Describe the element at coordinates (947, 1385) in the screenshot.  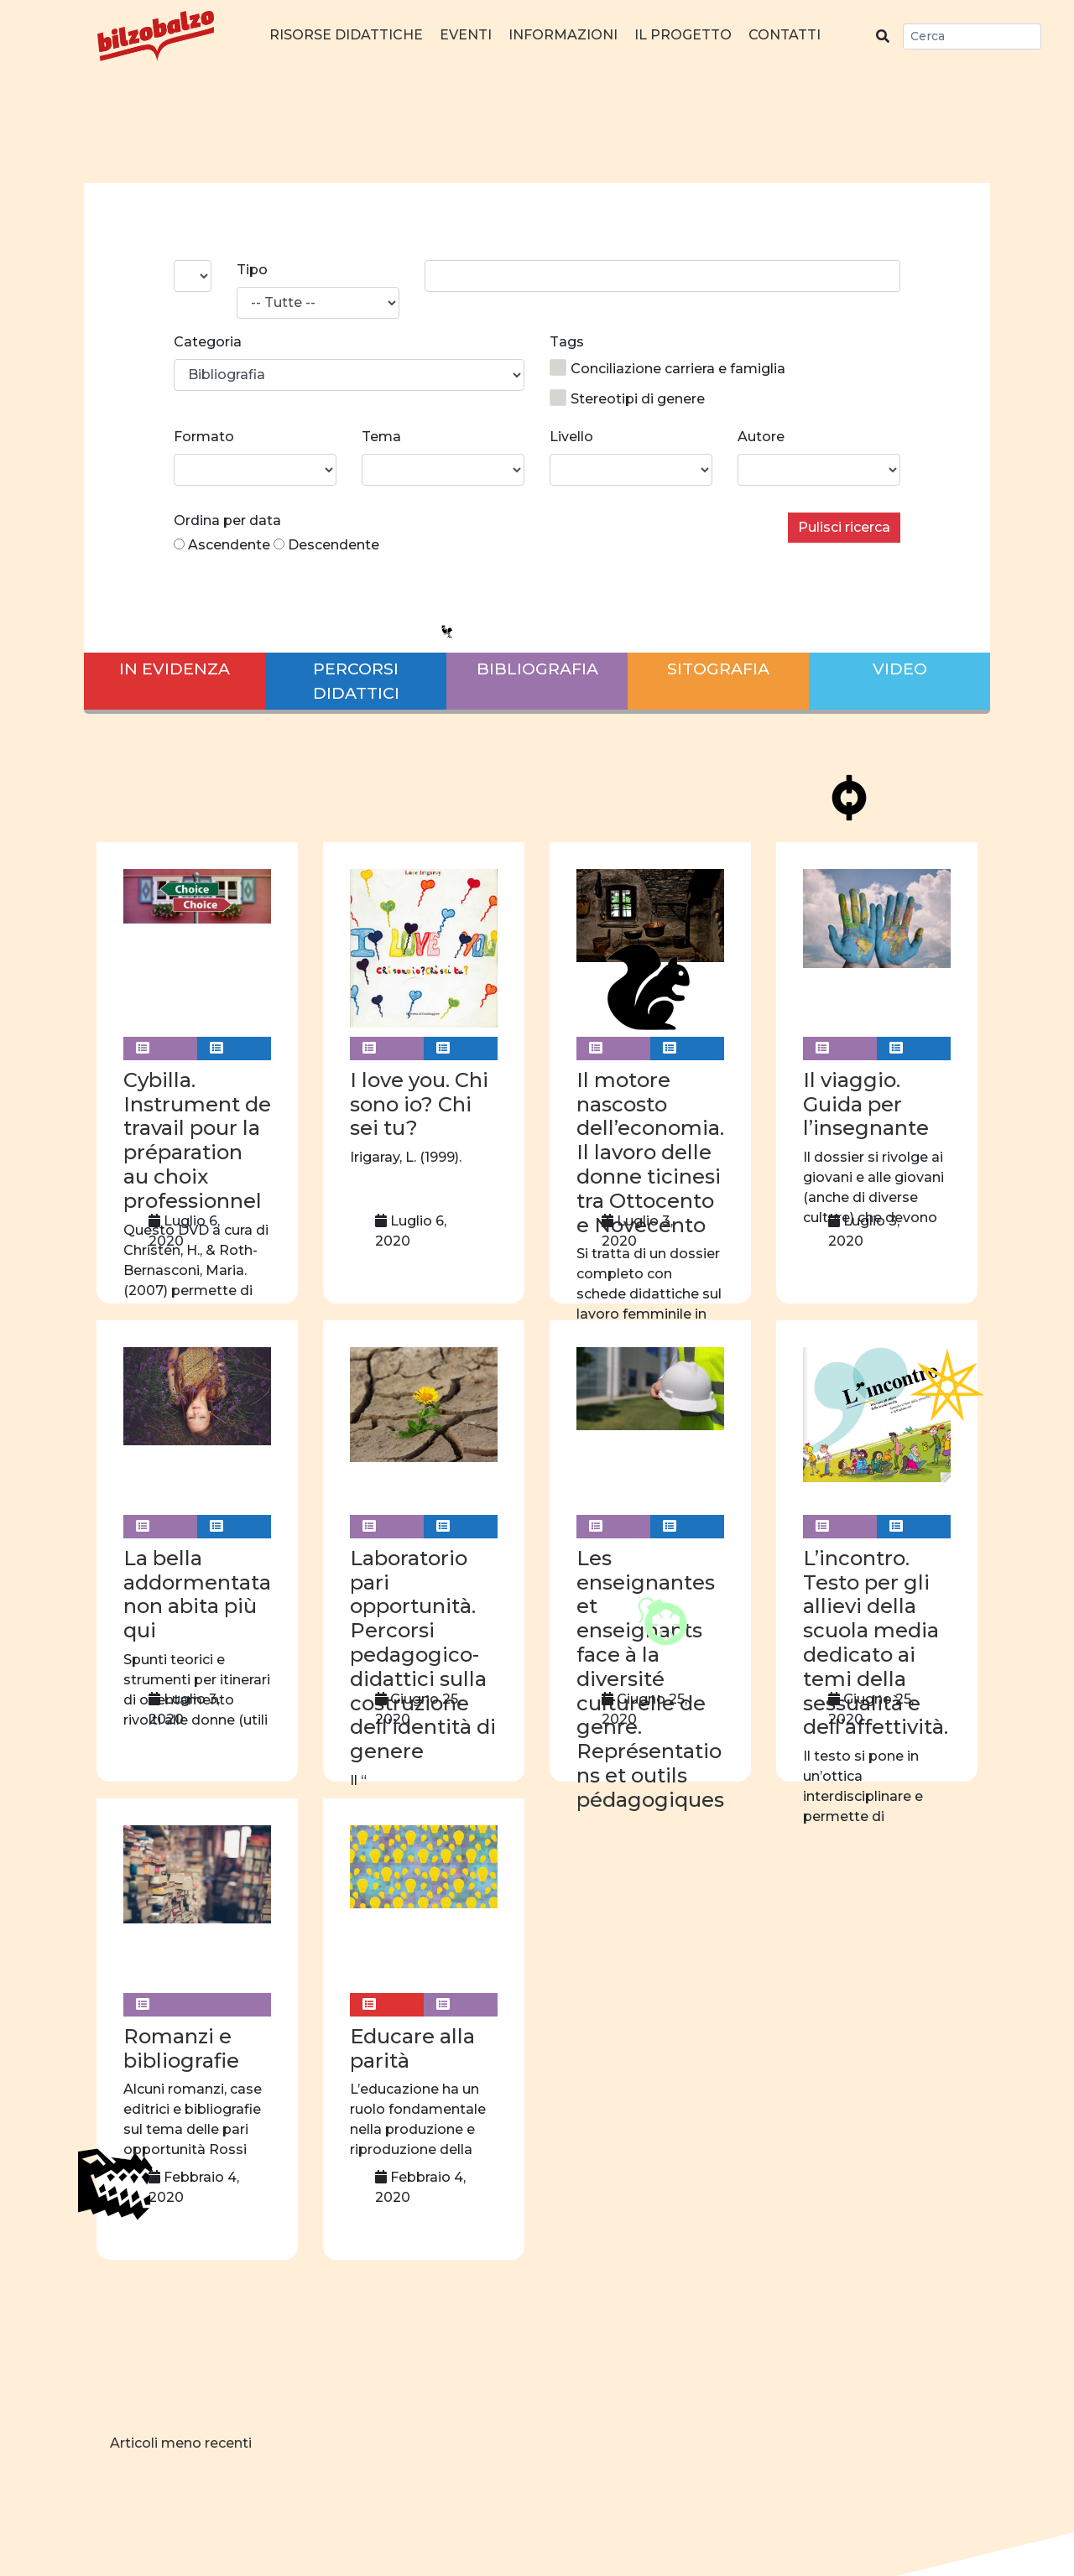
I see `a seven-pointed star symbol for mystical or magical elements` at that location.